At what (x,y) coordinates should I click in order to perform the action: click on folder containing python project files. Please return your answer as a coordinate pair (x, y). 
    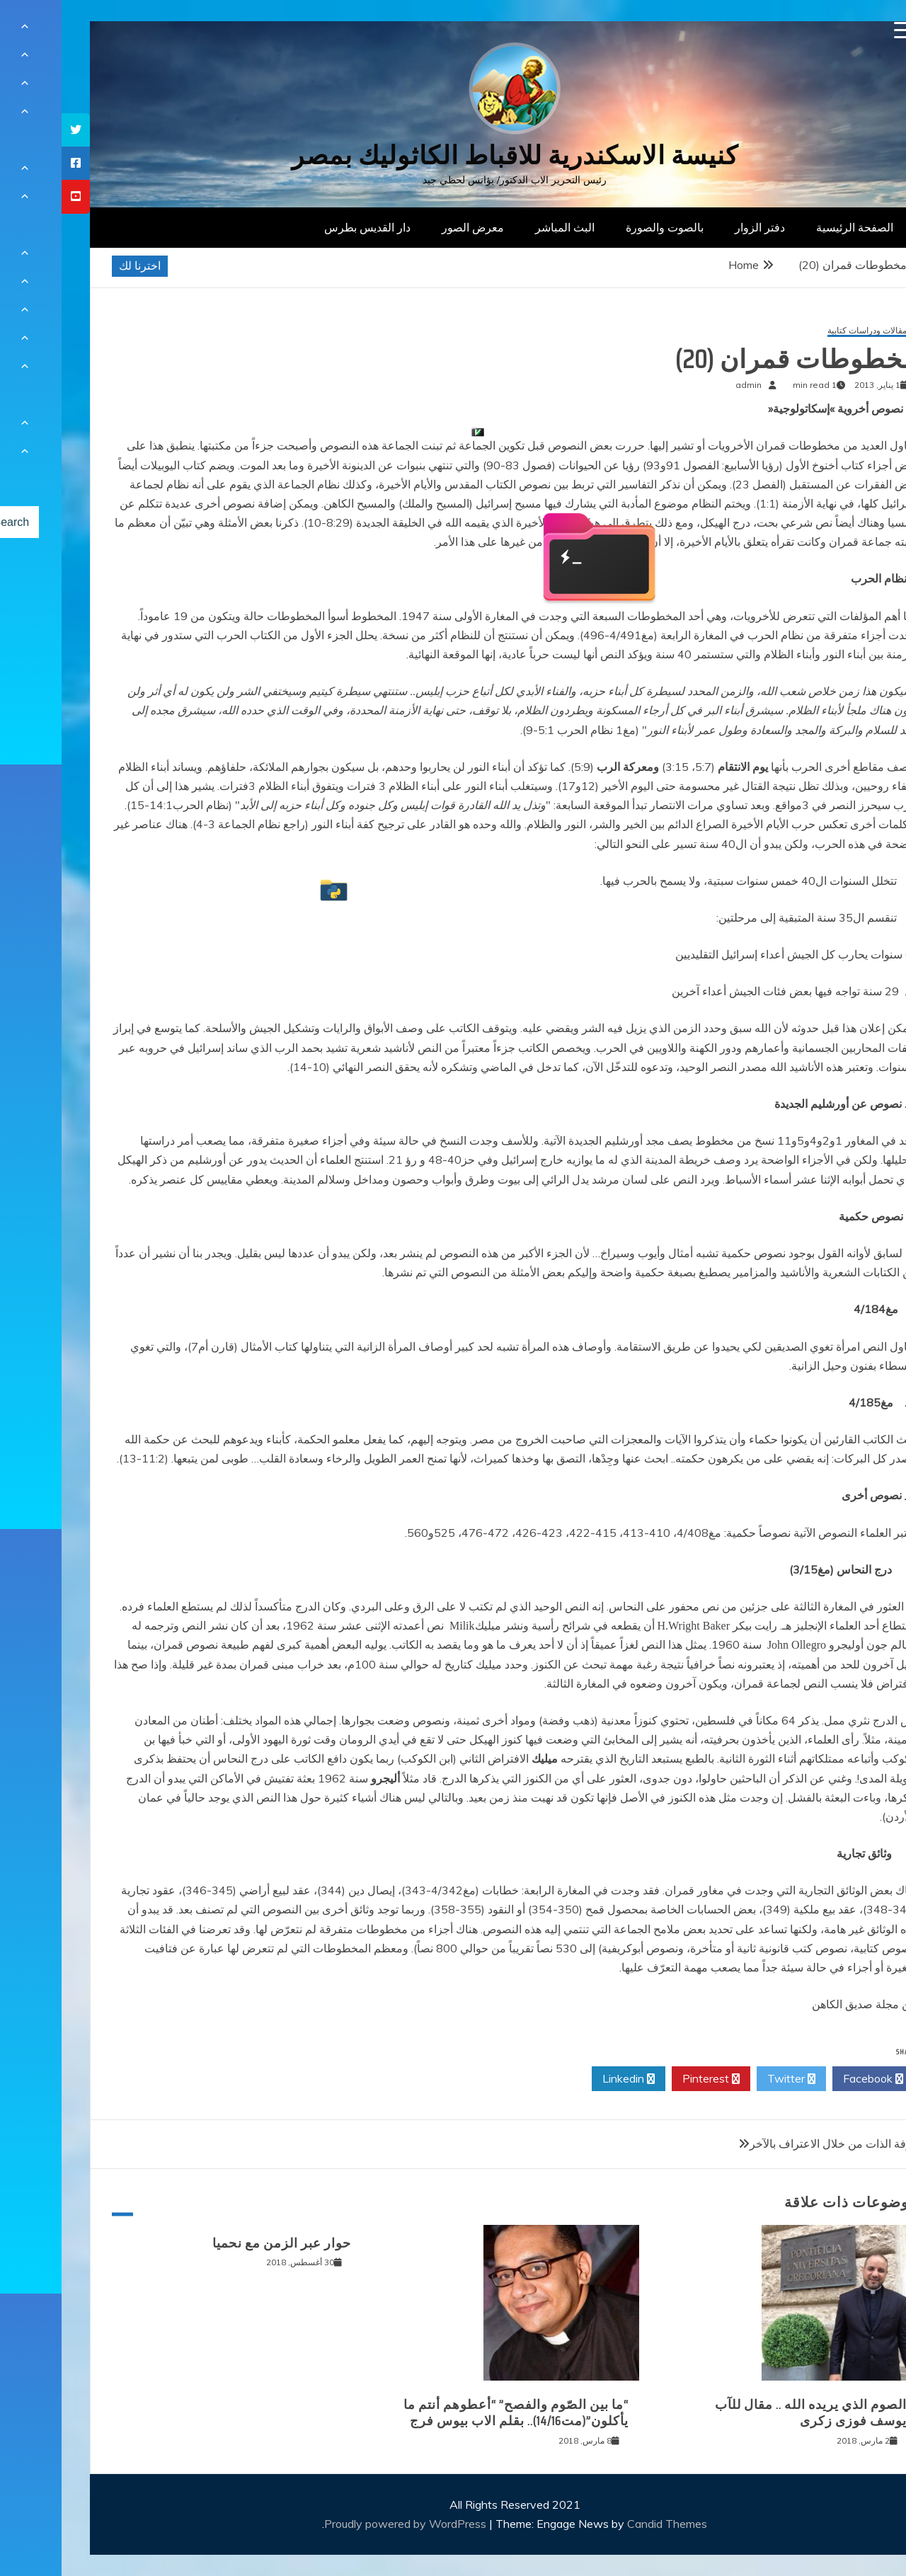
    Looking at the image, I should click on (333, 891).